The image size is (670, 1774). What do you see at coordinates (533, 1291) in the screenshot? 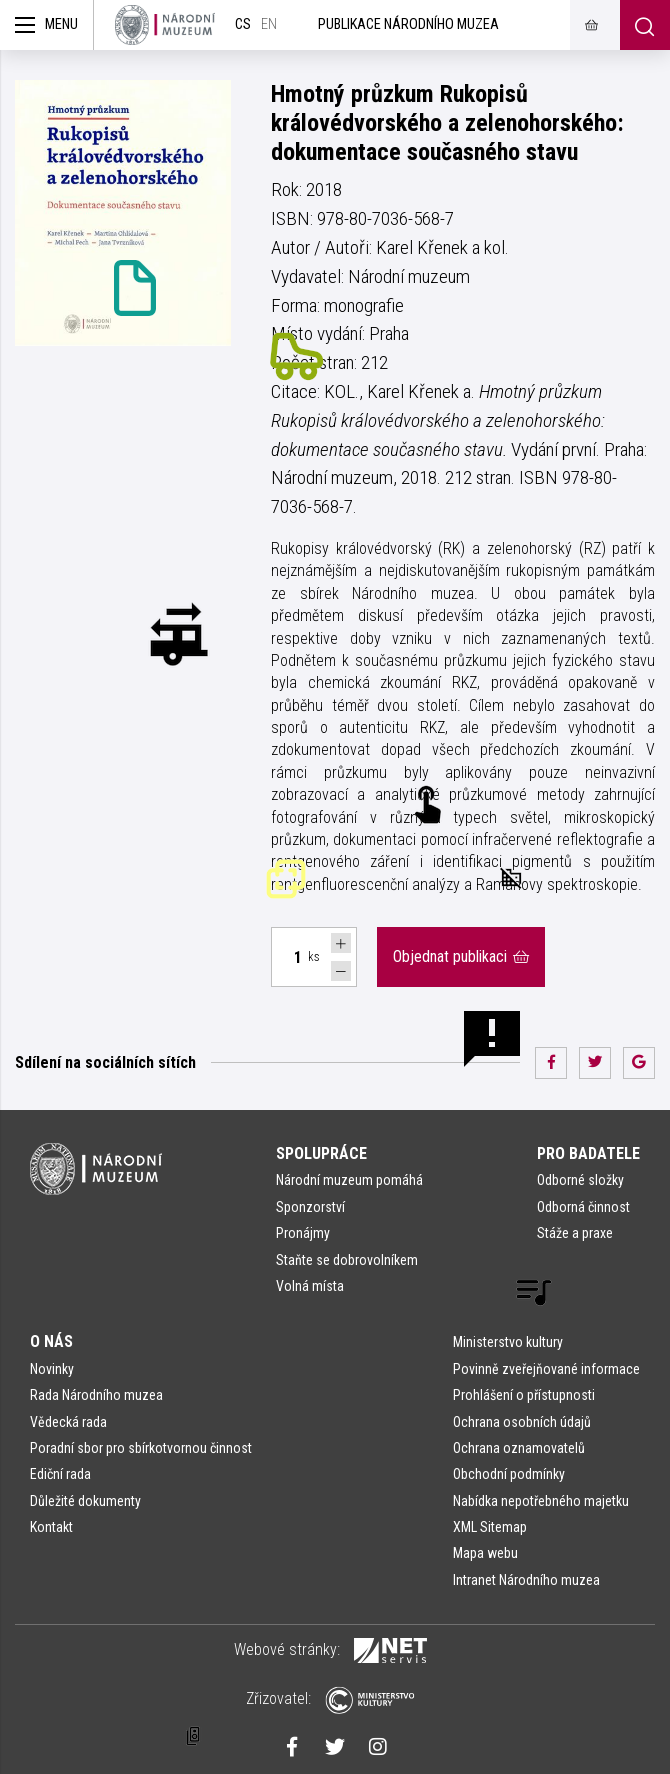
I see `view music queue or playlist` at bounding box center [533, 1291].